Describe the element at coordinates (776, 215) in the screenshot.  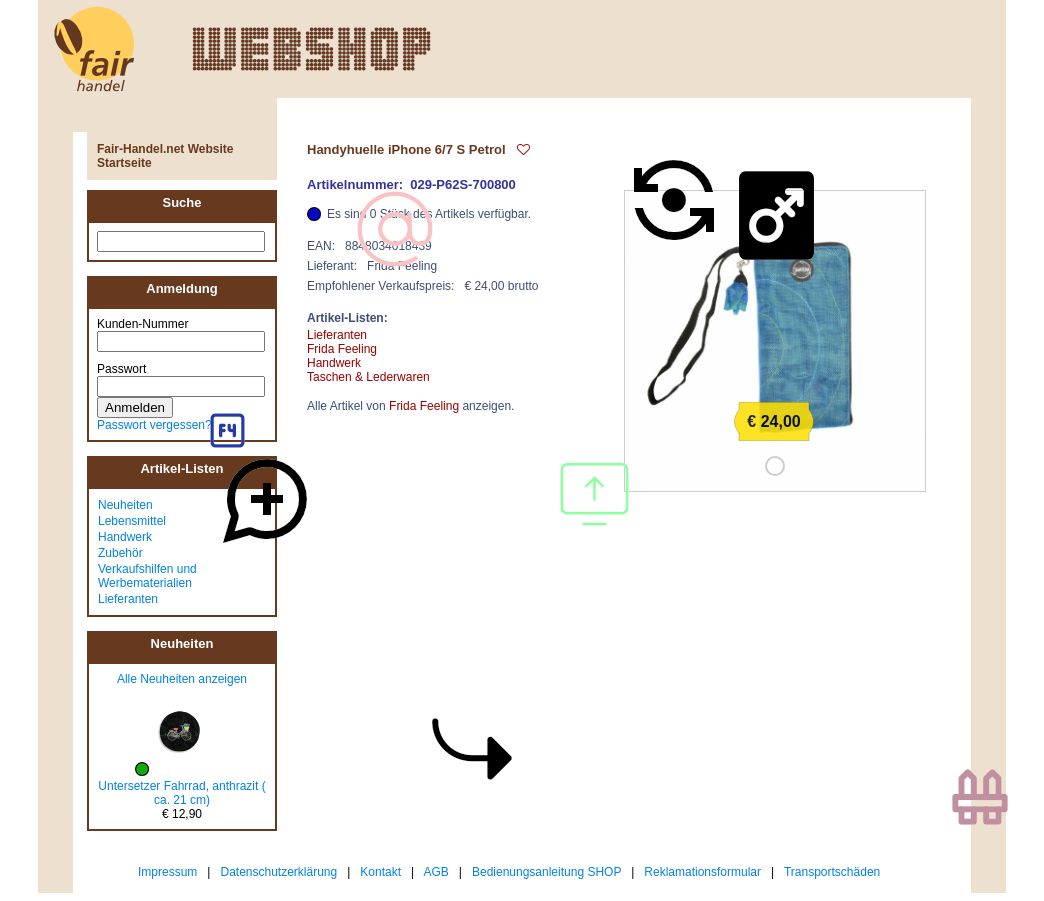
I see `indicates transgender or gender-diverse identity option` at that location.